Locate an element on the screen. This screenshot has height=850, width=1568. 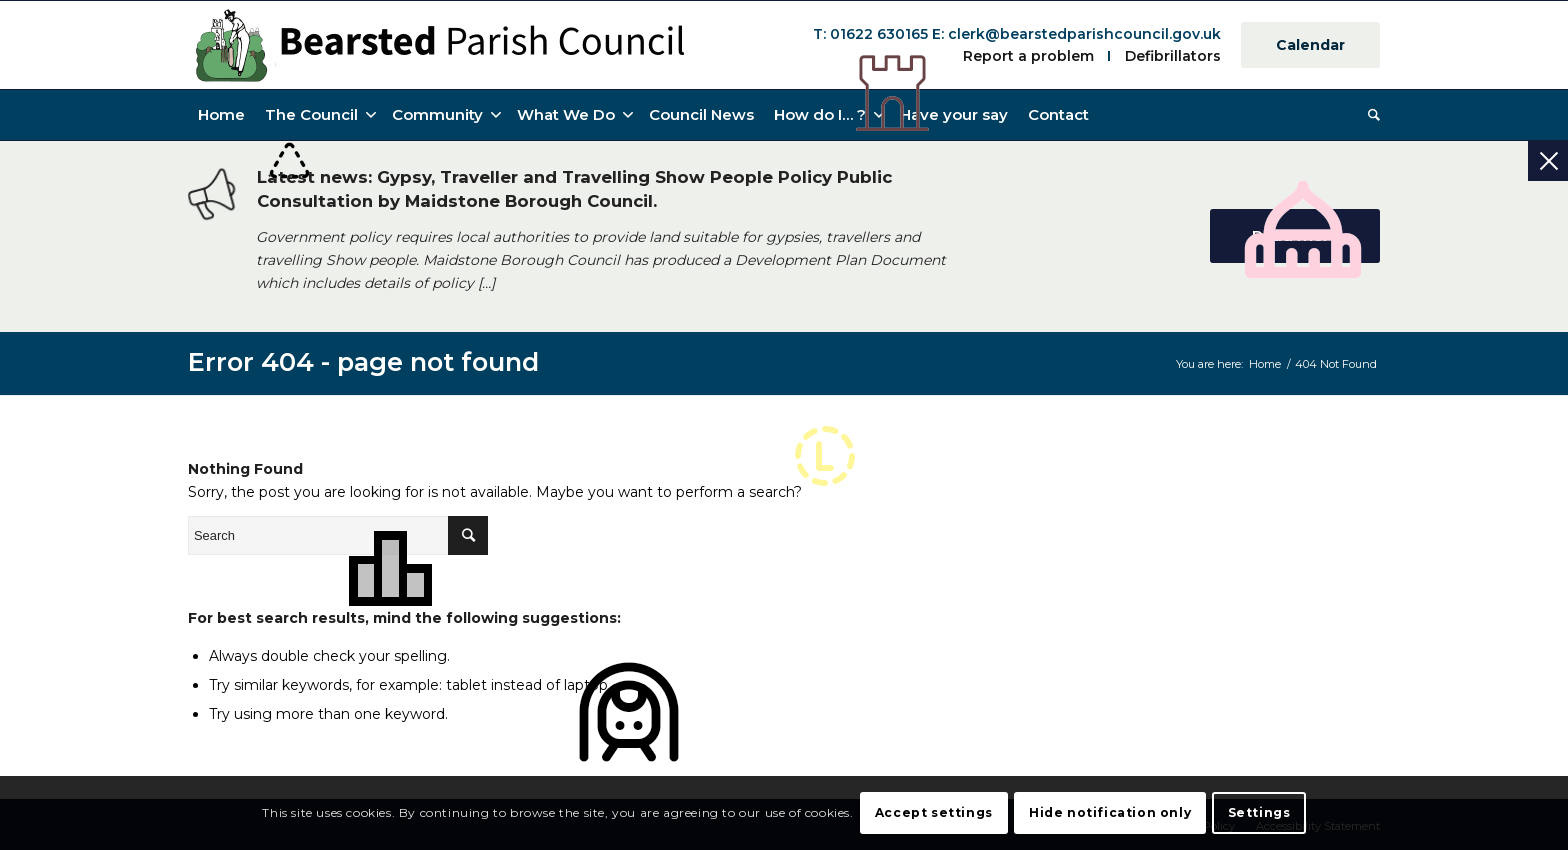
view leaderboard rankings is located at coordinates (390, 568).